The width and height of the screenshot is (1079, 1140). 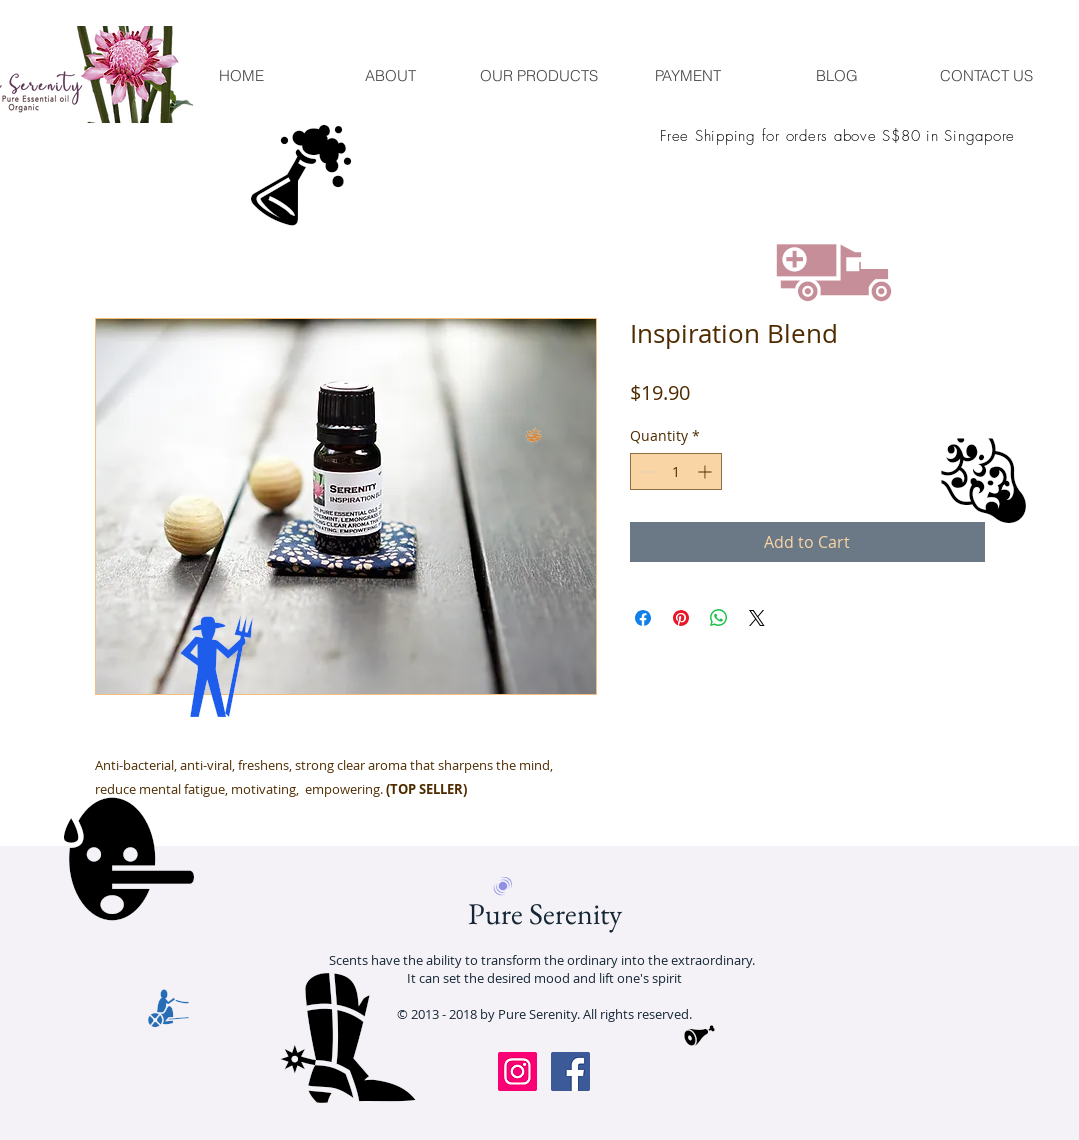 I want to click on select western or cowboy-themed content, so click(x=348, y=1038).